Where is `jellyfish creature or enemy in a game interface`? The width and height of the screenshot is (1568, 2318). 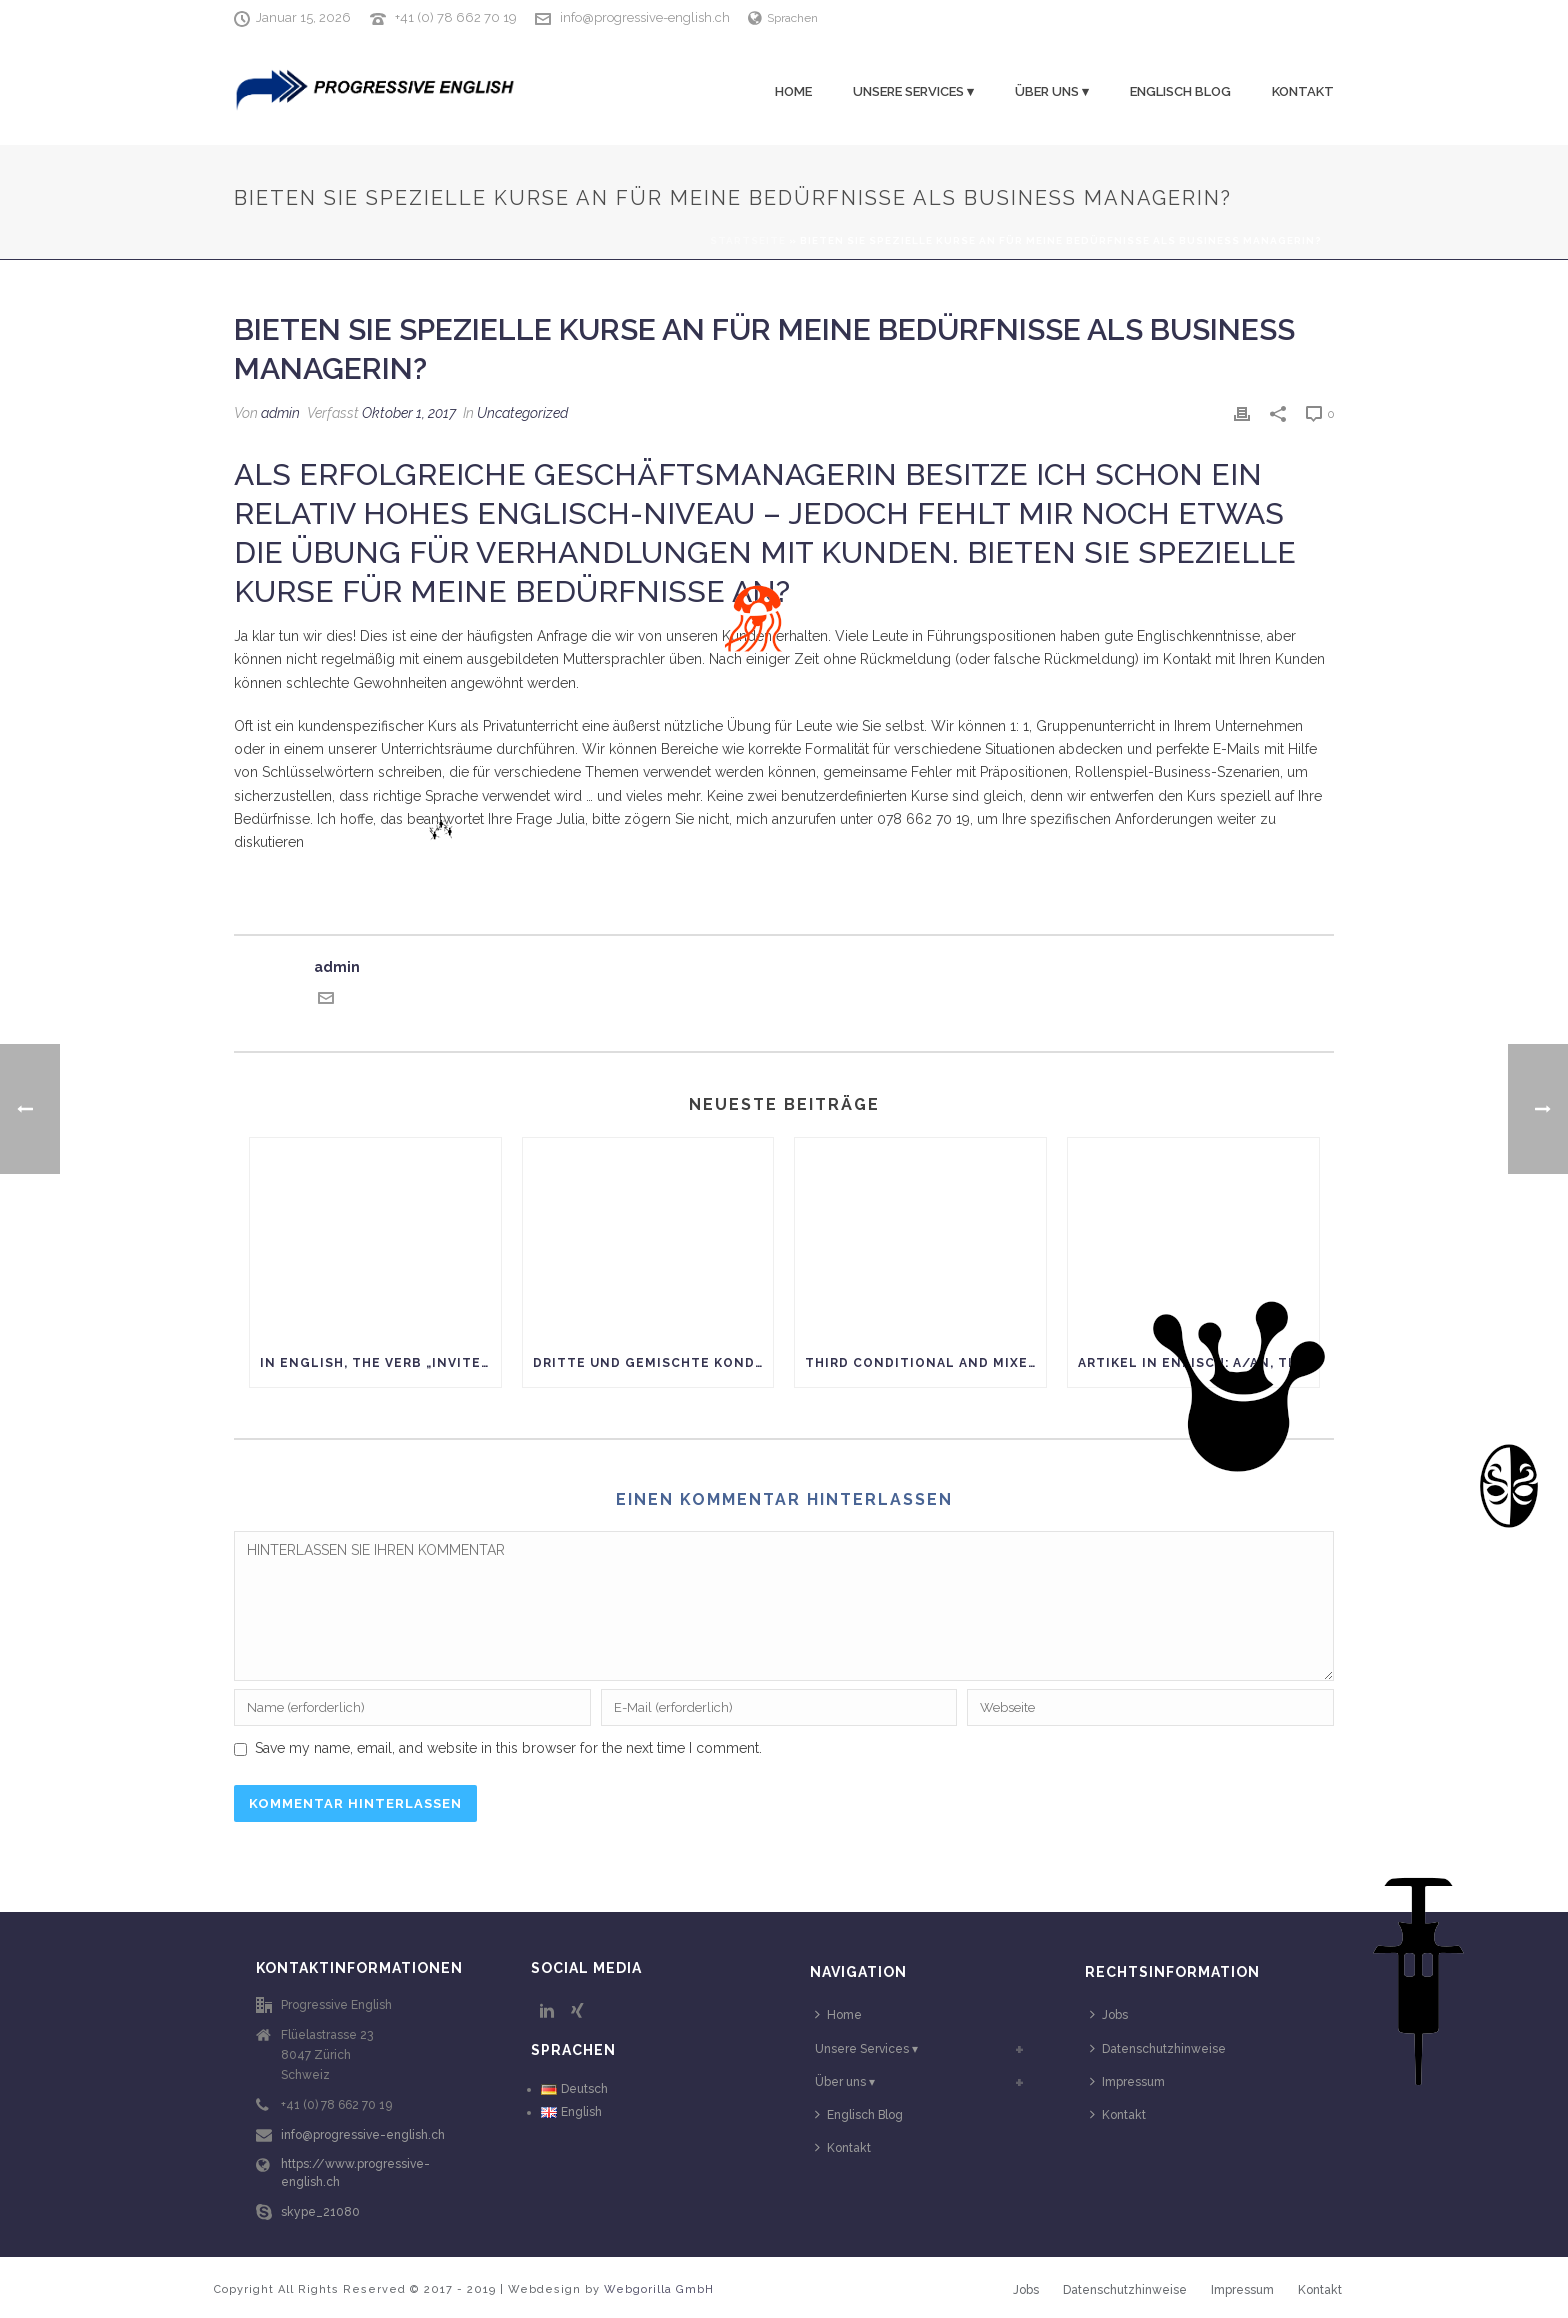
jellyfish creature or enemy in a game interface is located at coordinates (757, 618).